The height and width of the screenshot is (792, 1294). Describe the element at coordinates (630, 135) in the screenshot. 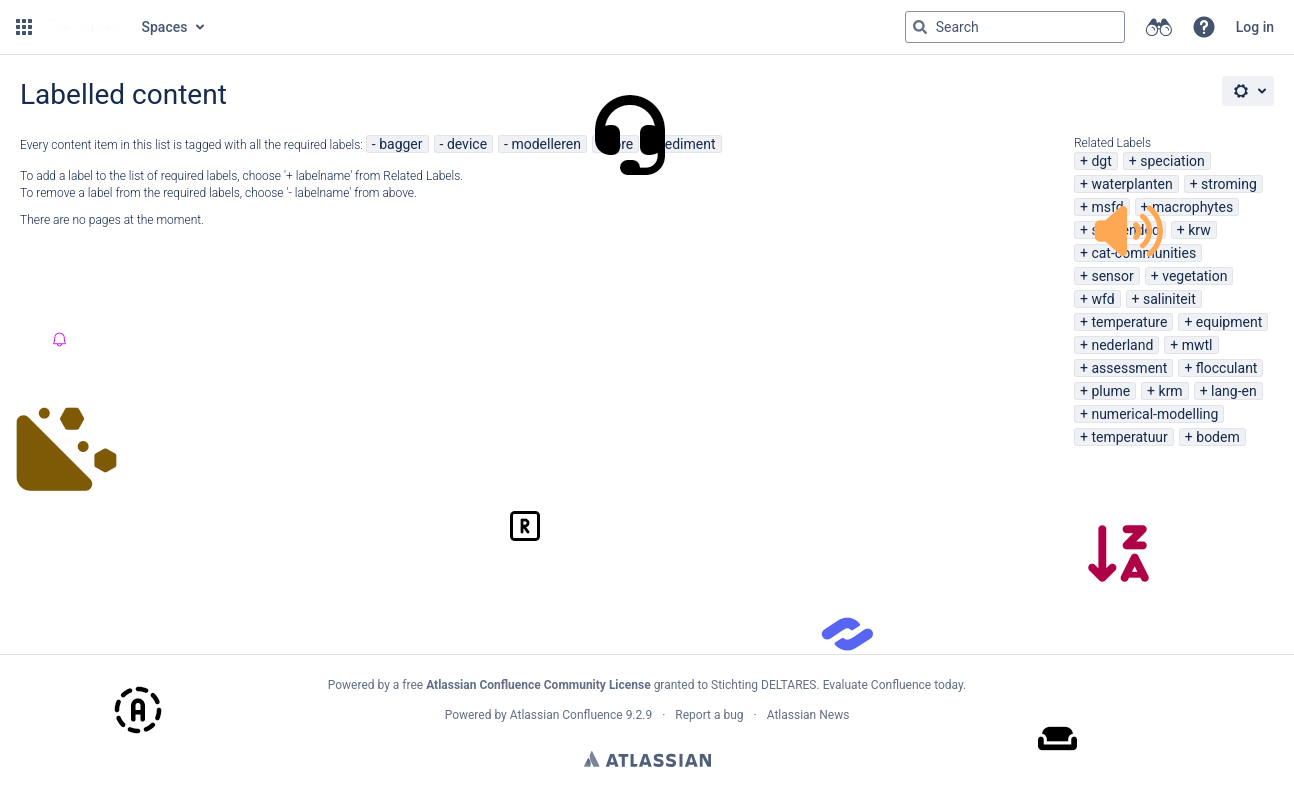

I see `contact customer support` at that location.